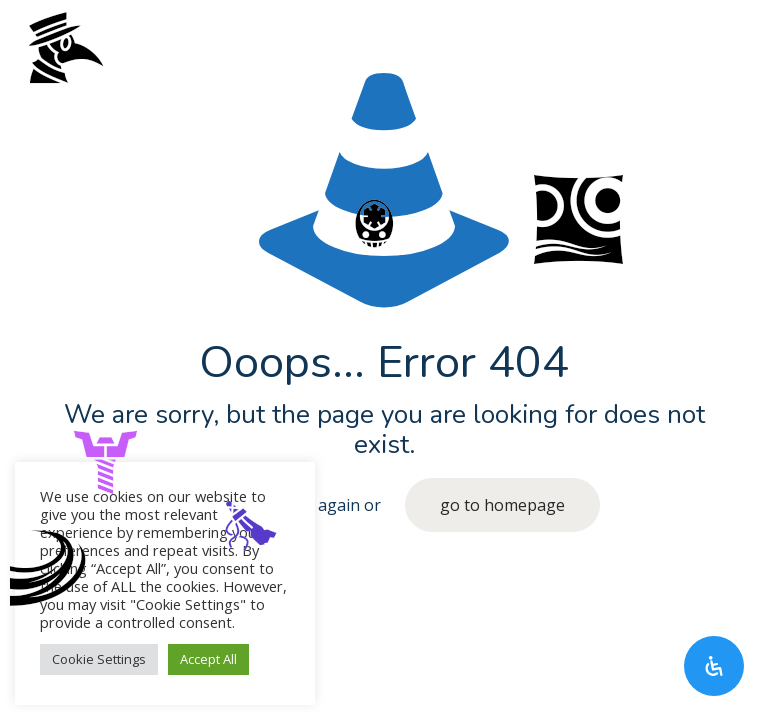  I want to click on indicates a broken or degraded weapon in inventory, so click(251, 526).